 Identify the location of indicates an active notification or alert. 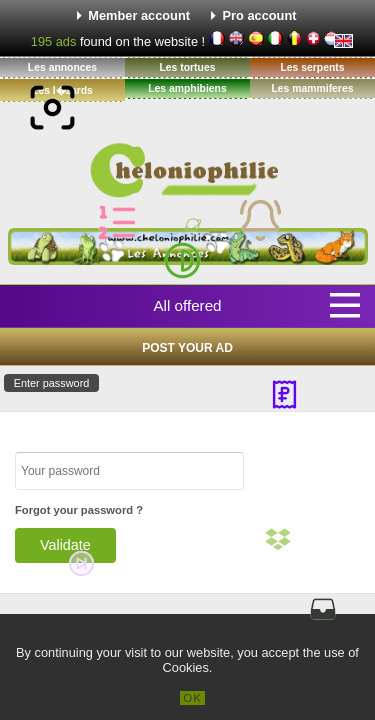
(260, 220).